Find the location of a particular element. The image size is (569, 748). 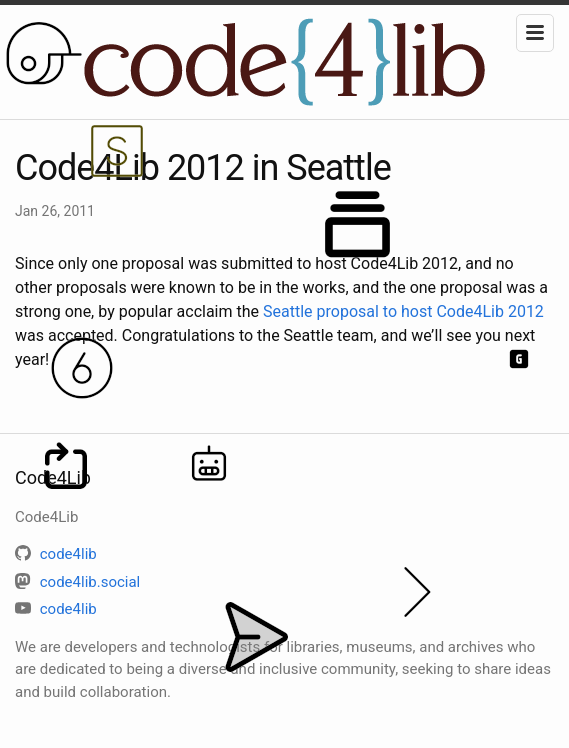

view baseball or sports content is located at coordinates (41, 54).